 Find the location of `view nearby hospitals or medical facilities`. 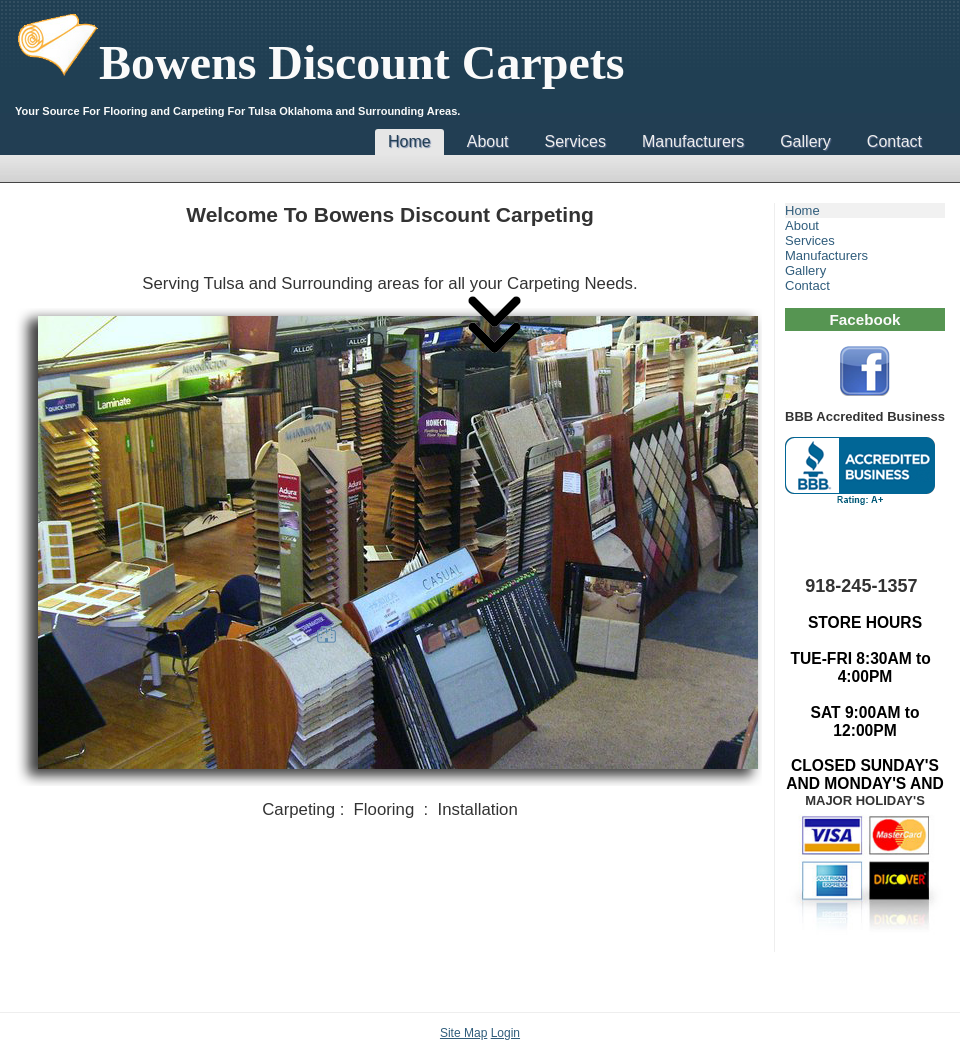

view nearby hospitals or medical facilities is located at coordinates (326, 634).